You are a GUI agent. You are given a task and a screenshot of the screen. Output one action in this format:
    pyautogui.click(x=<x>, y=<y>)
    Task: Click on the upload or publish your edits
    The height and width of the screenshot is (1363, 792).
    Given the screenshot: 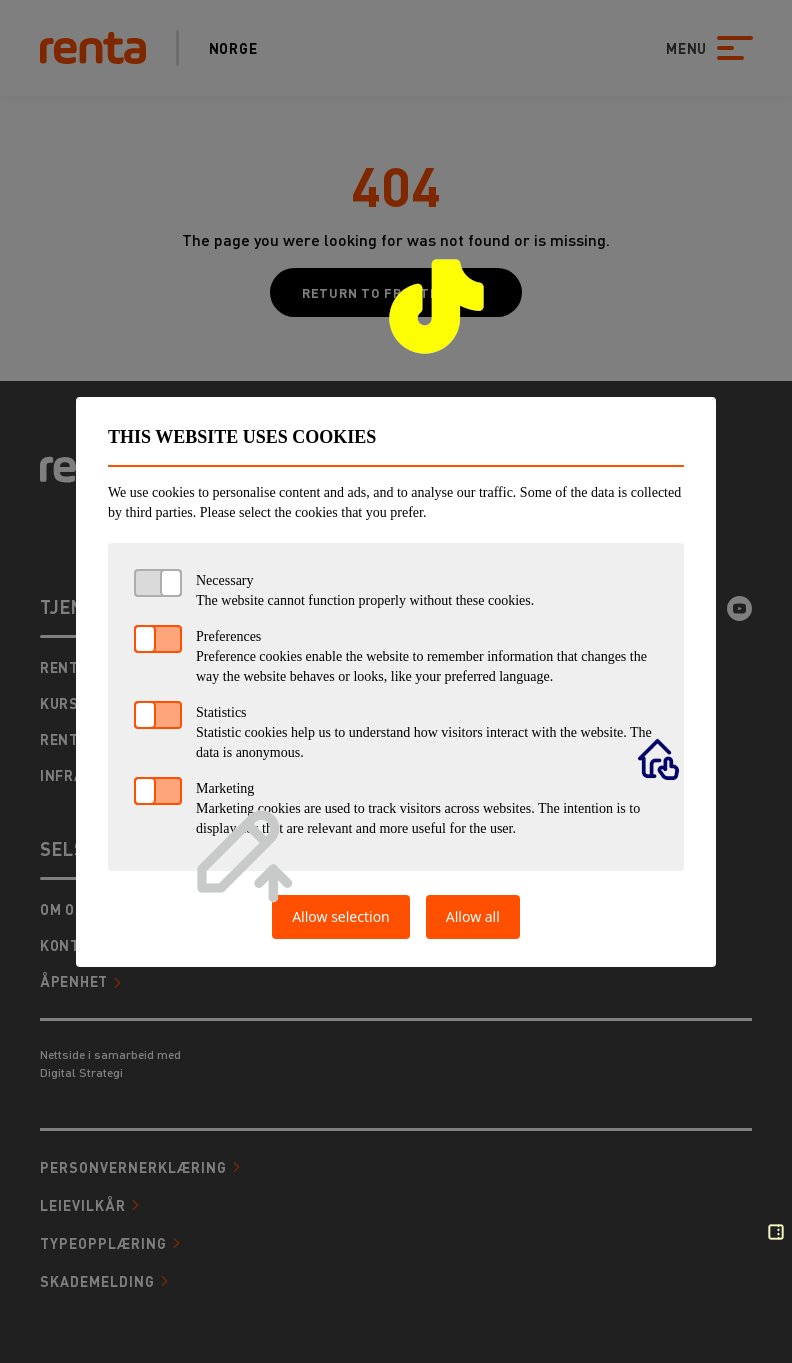 What is the action you would take?
    pyautogui.click(x=240, y=850)
    